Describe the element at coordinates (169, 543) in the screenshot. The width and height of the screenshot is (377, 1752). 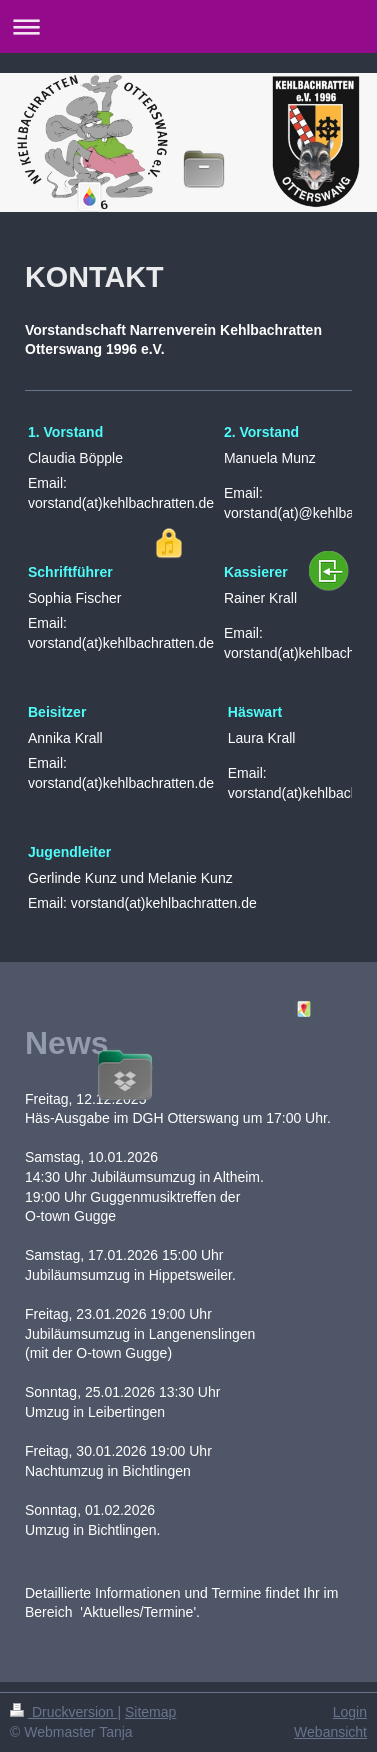
I see `open EarTag music tagging application` at that location.